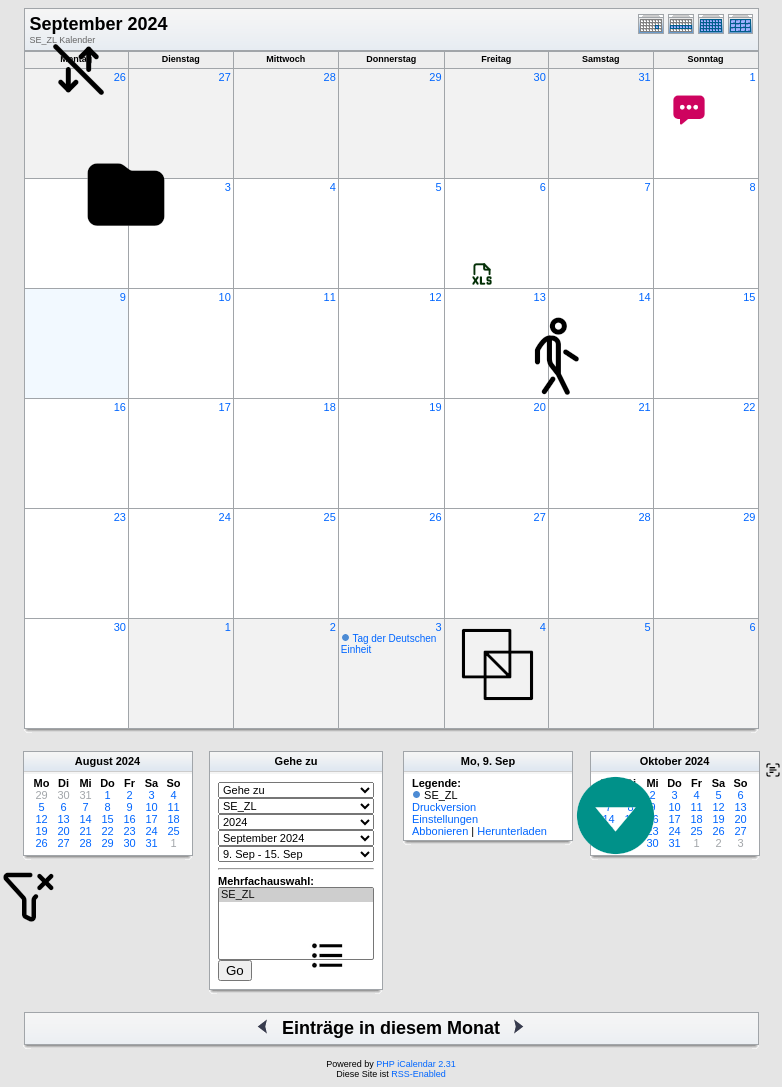 This screenshot has height=1087, width=782. Describe the element at coordinates (482, 274) in the screenshot. I see `indicates an Excel spreadsheet file` at that location.